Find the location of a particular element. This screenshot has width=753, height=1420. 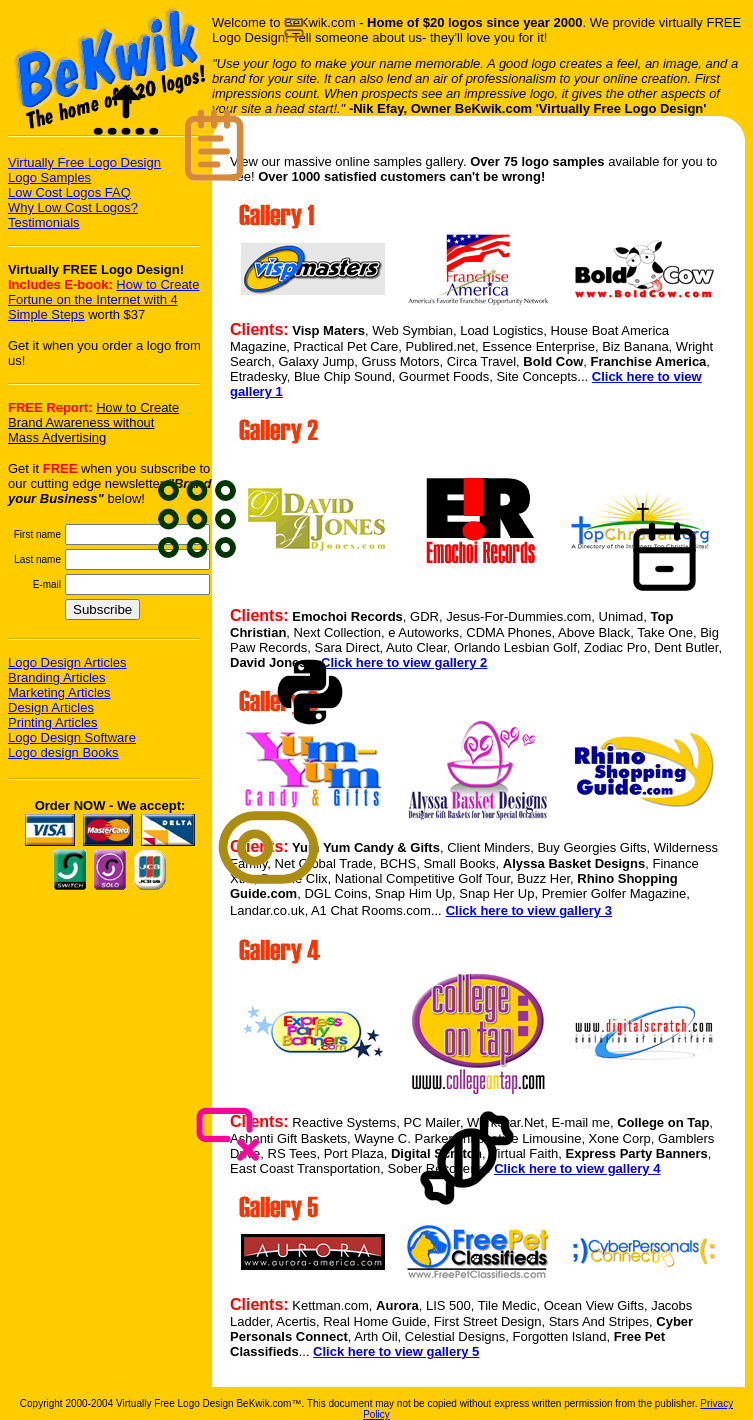

open the app drawer or menu is located at coordinates (197, 519).